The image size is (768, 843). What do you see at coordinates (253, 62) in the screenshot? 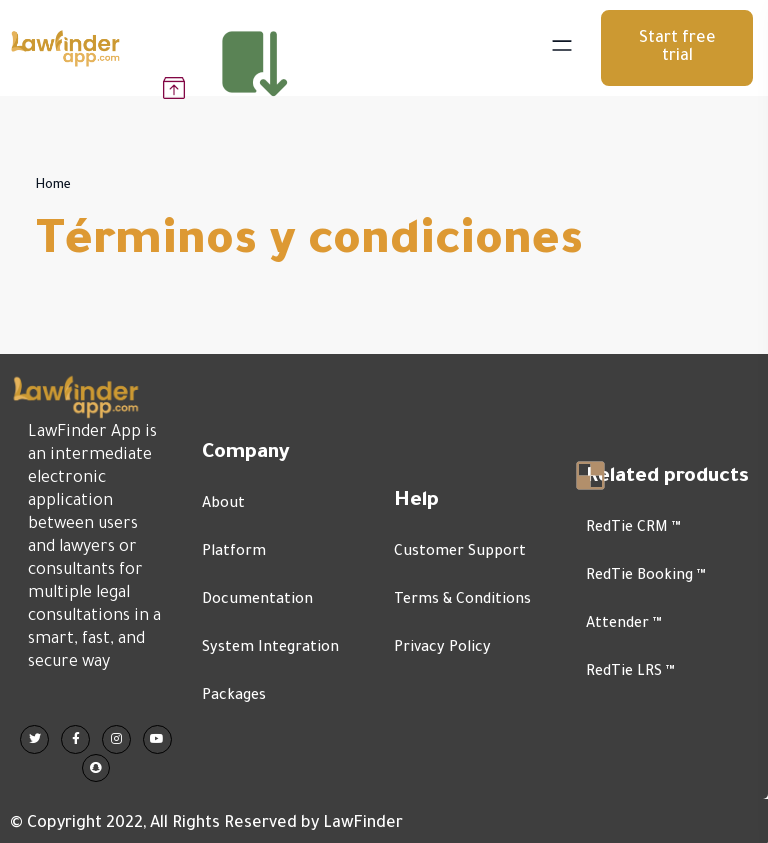
I see `auto-fit content to bottom of container` at bounding box center [253, 62].